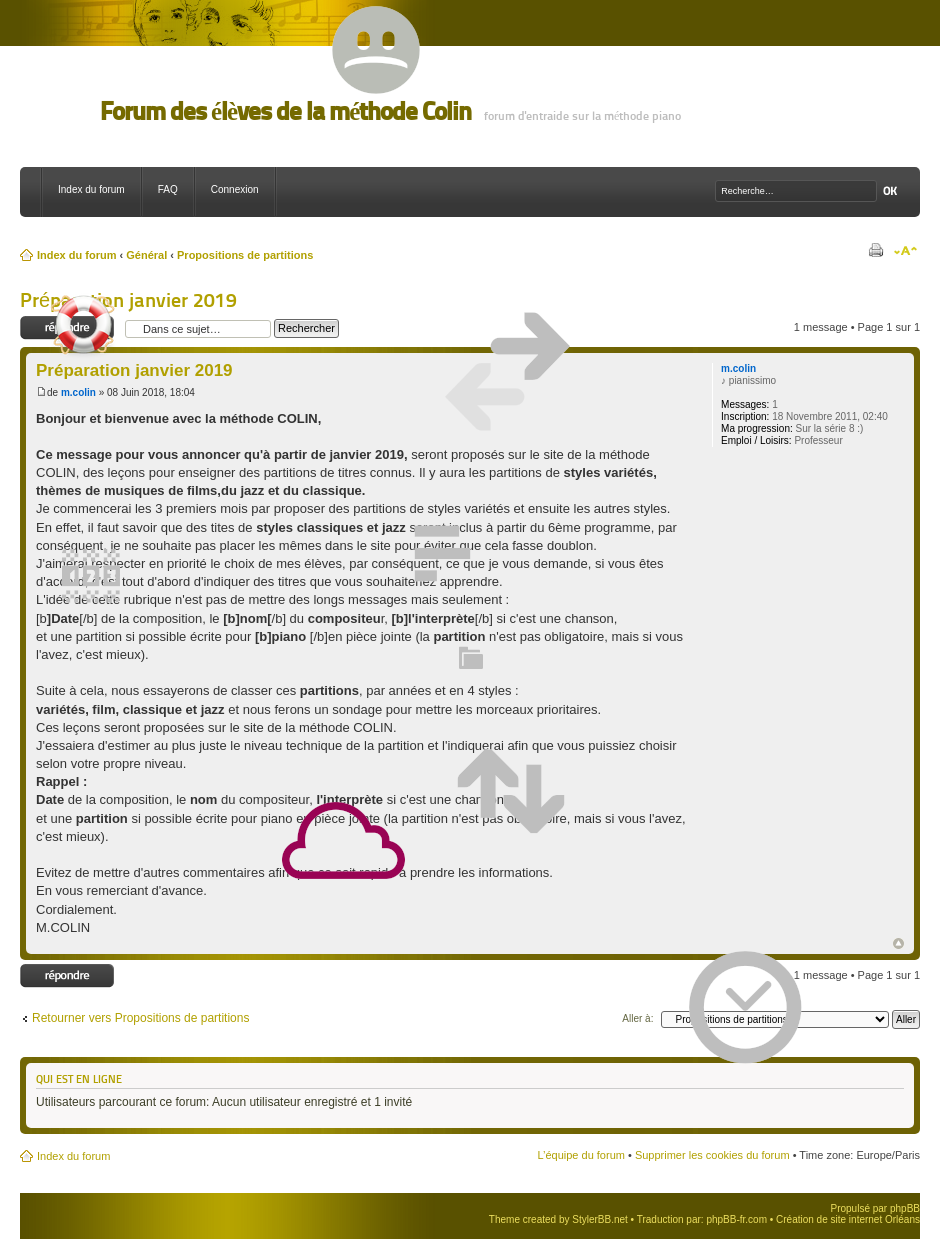  What do you see at coordinates (343, 840) in the screenshot?
I see `access cloud storage or sync settings` at bounding box center [343, 840].